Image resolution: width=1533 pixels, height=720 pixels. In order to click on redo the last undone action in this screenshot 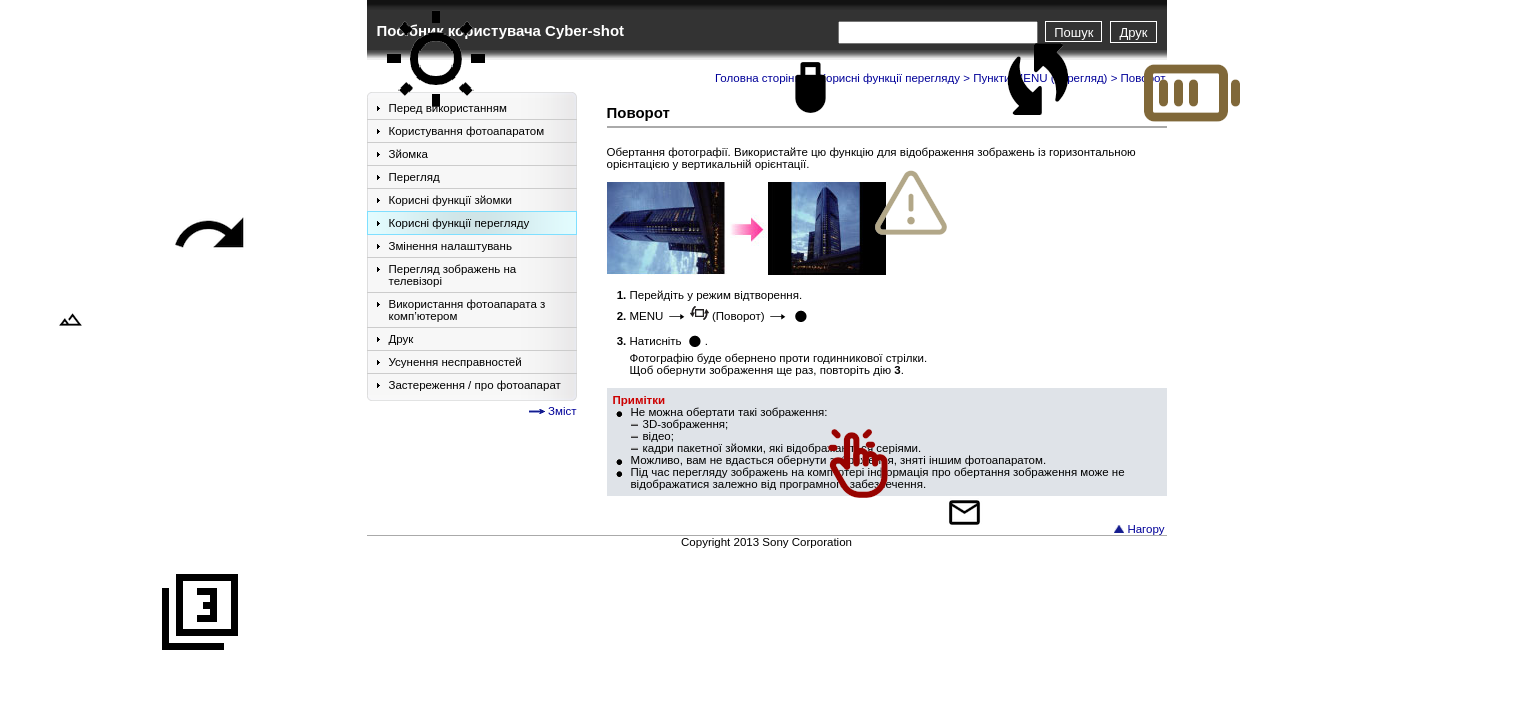, I will do `click(210, 234)`.